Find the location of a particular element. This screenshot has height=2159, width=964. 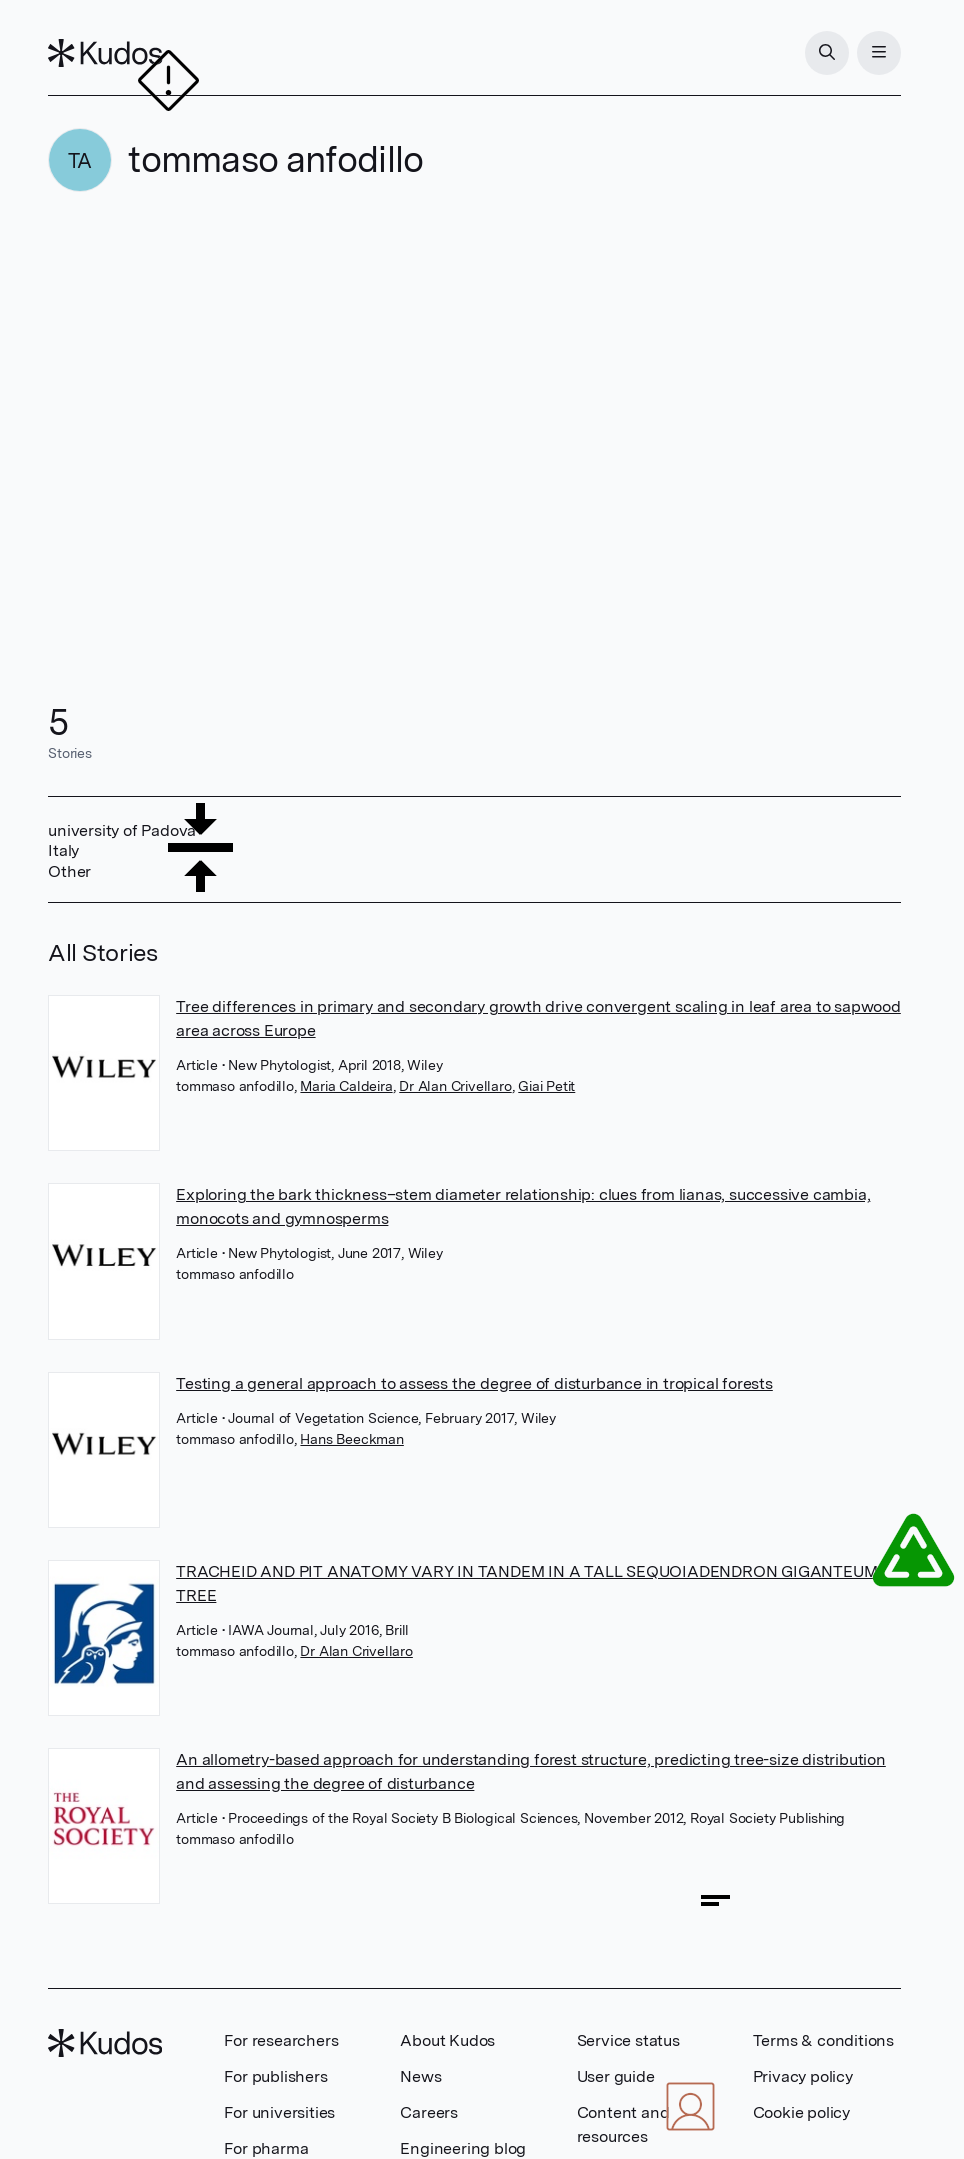

indicates a recycling or reuse process is located at coordinates (913, 1551).